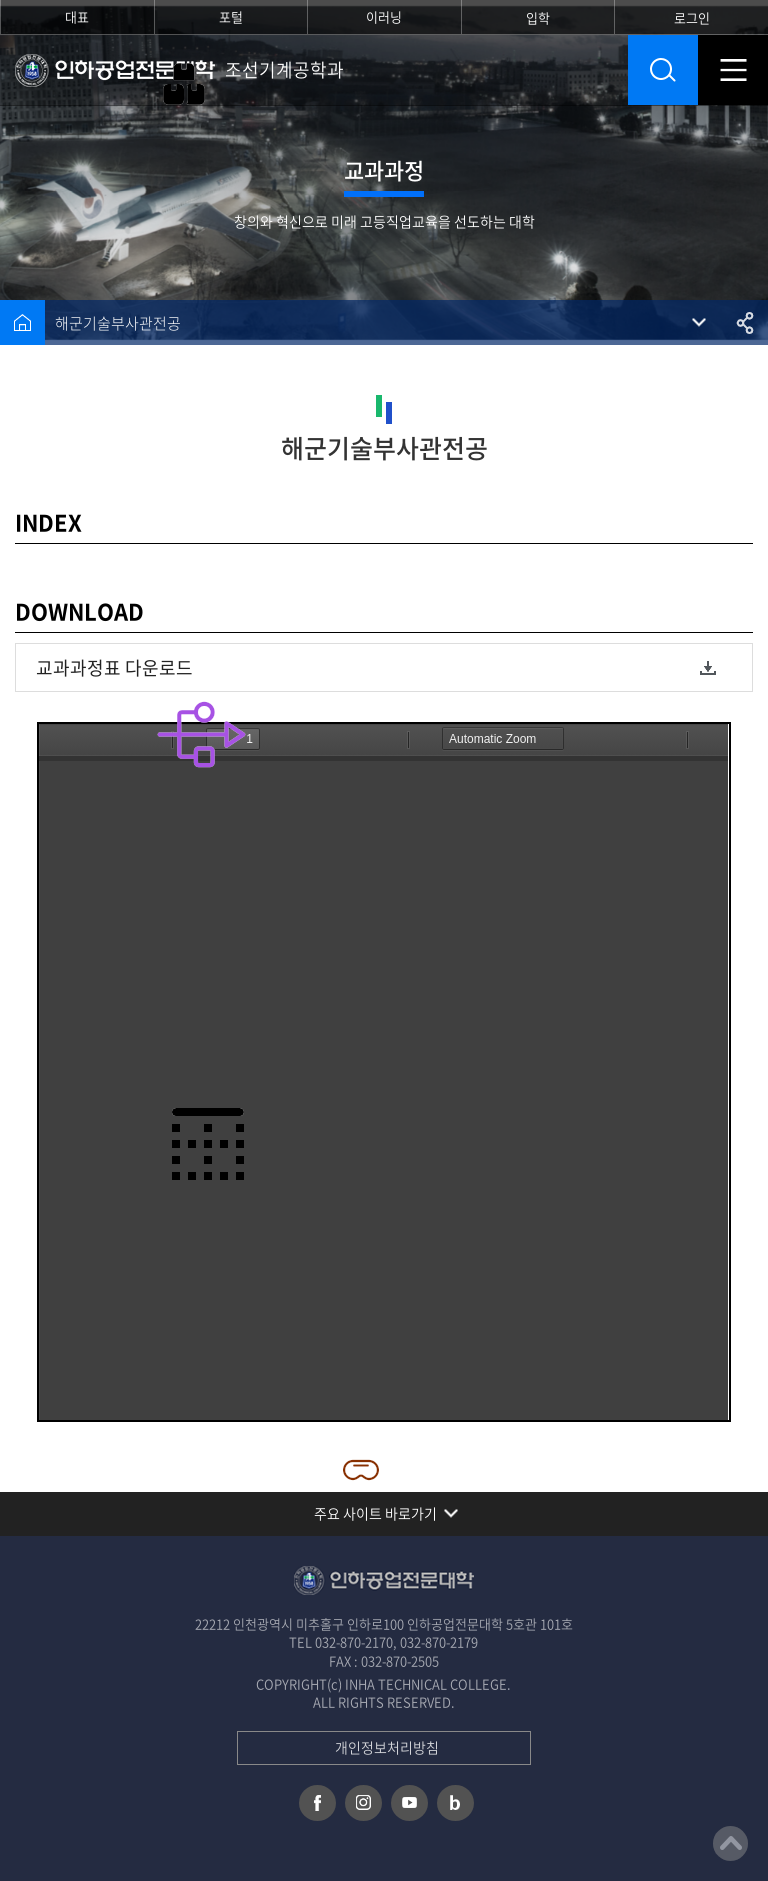 This screenshot has width=768, height=1881. Describe the element at coordinates (184, 84) in the screenshot. I see `view inventory or stock items` at that location.